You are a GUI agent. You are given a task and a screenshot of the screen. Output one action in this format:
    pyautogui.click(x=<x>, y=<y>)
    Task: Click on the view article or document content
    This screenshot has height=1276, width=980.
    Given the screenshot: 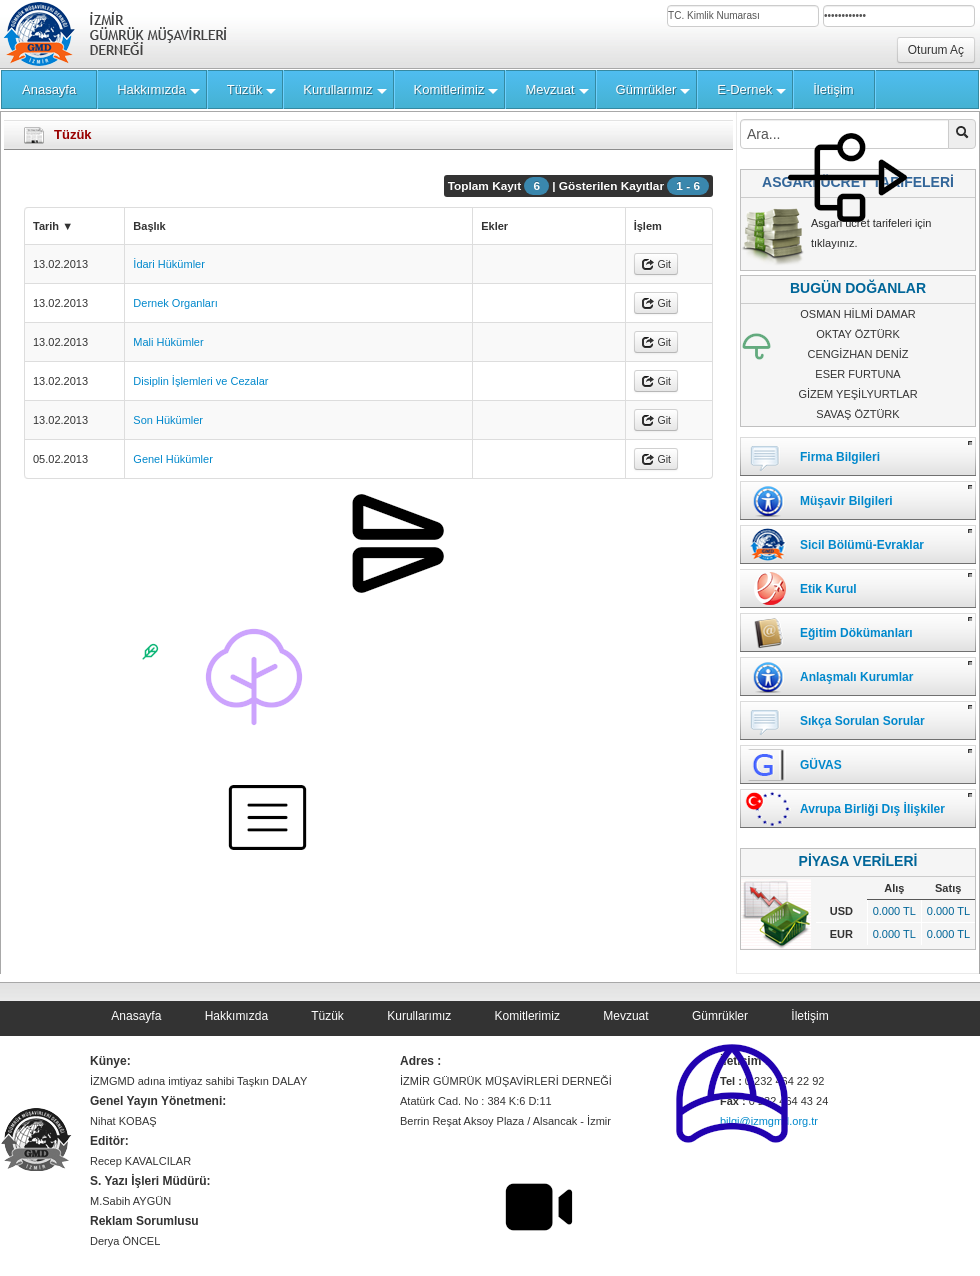 What is the action you would take?
    pyautogui.click(x=267, y=817)
    